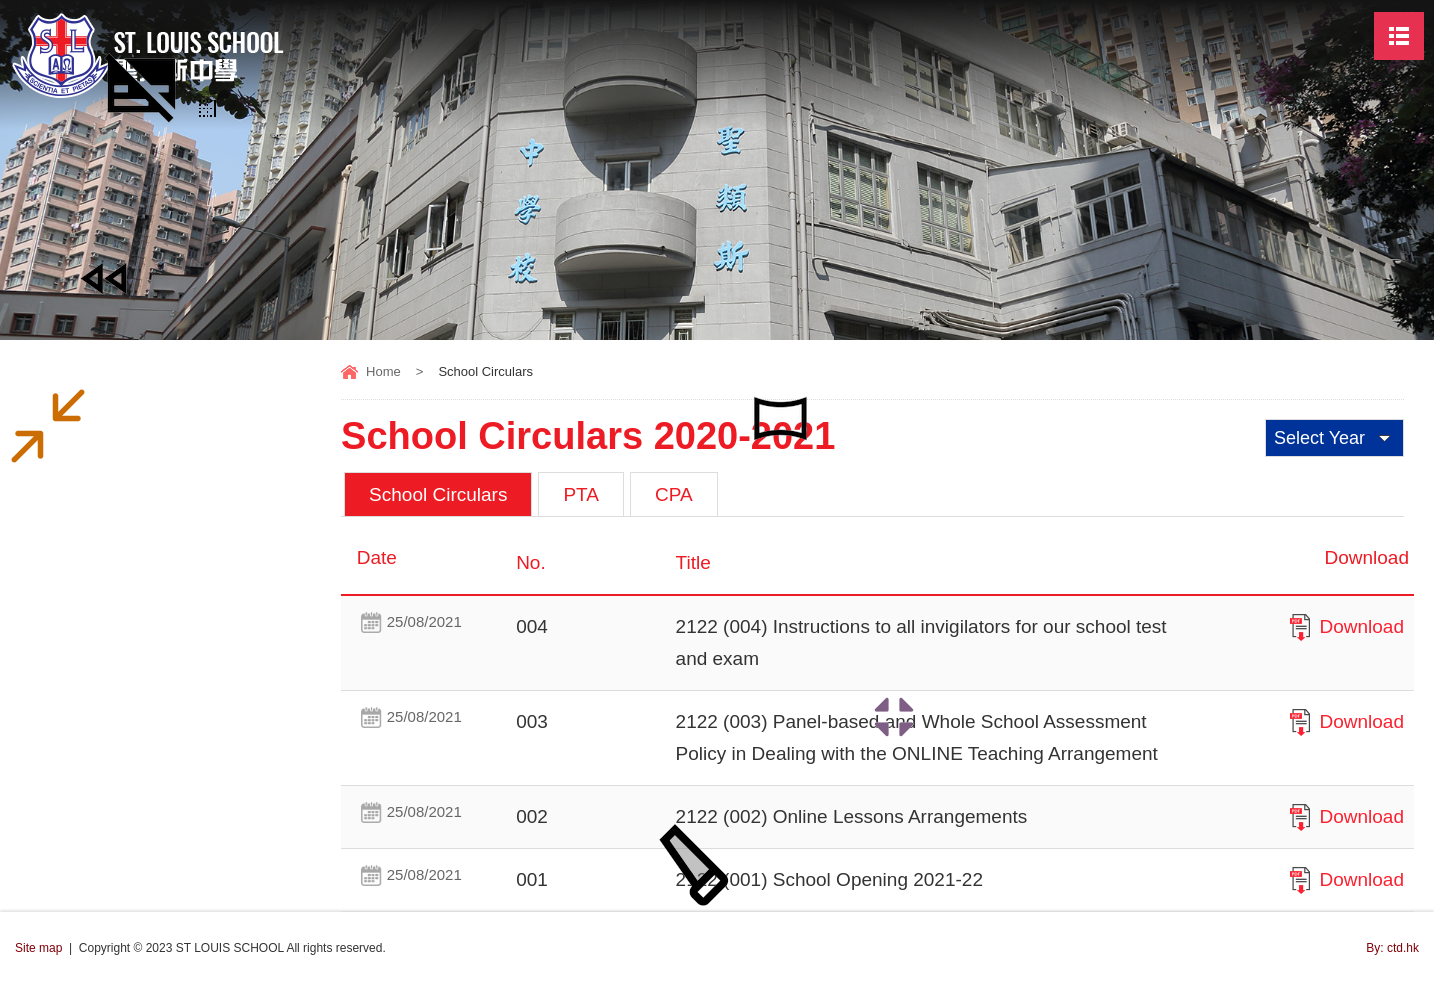  What do you see at coordinates (894, 717) in the screenshot?
I see `exit fullscreen mode` at bounding box center [894, 717].